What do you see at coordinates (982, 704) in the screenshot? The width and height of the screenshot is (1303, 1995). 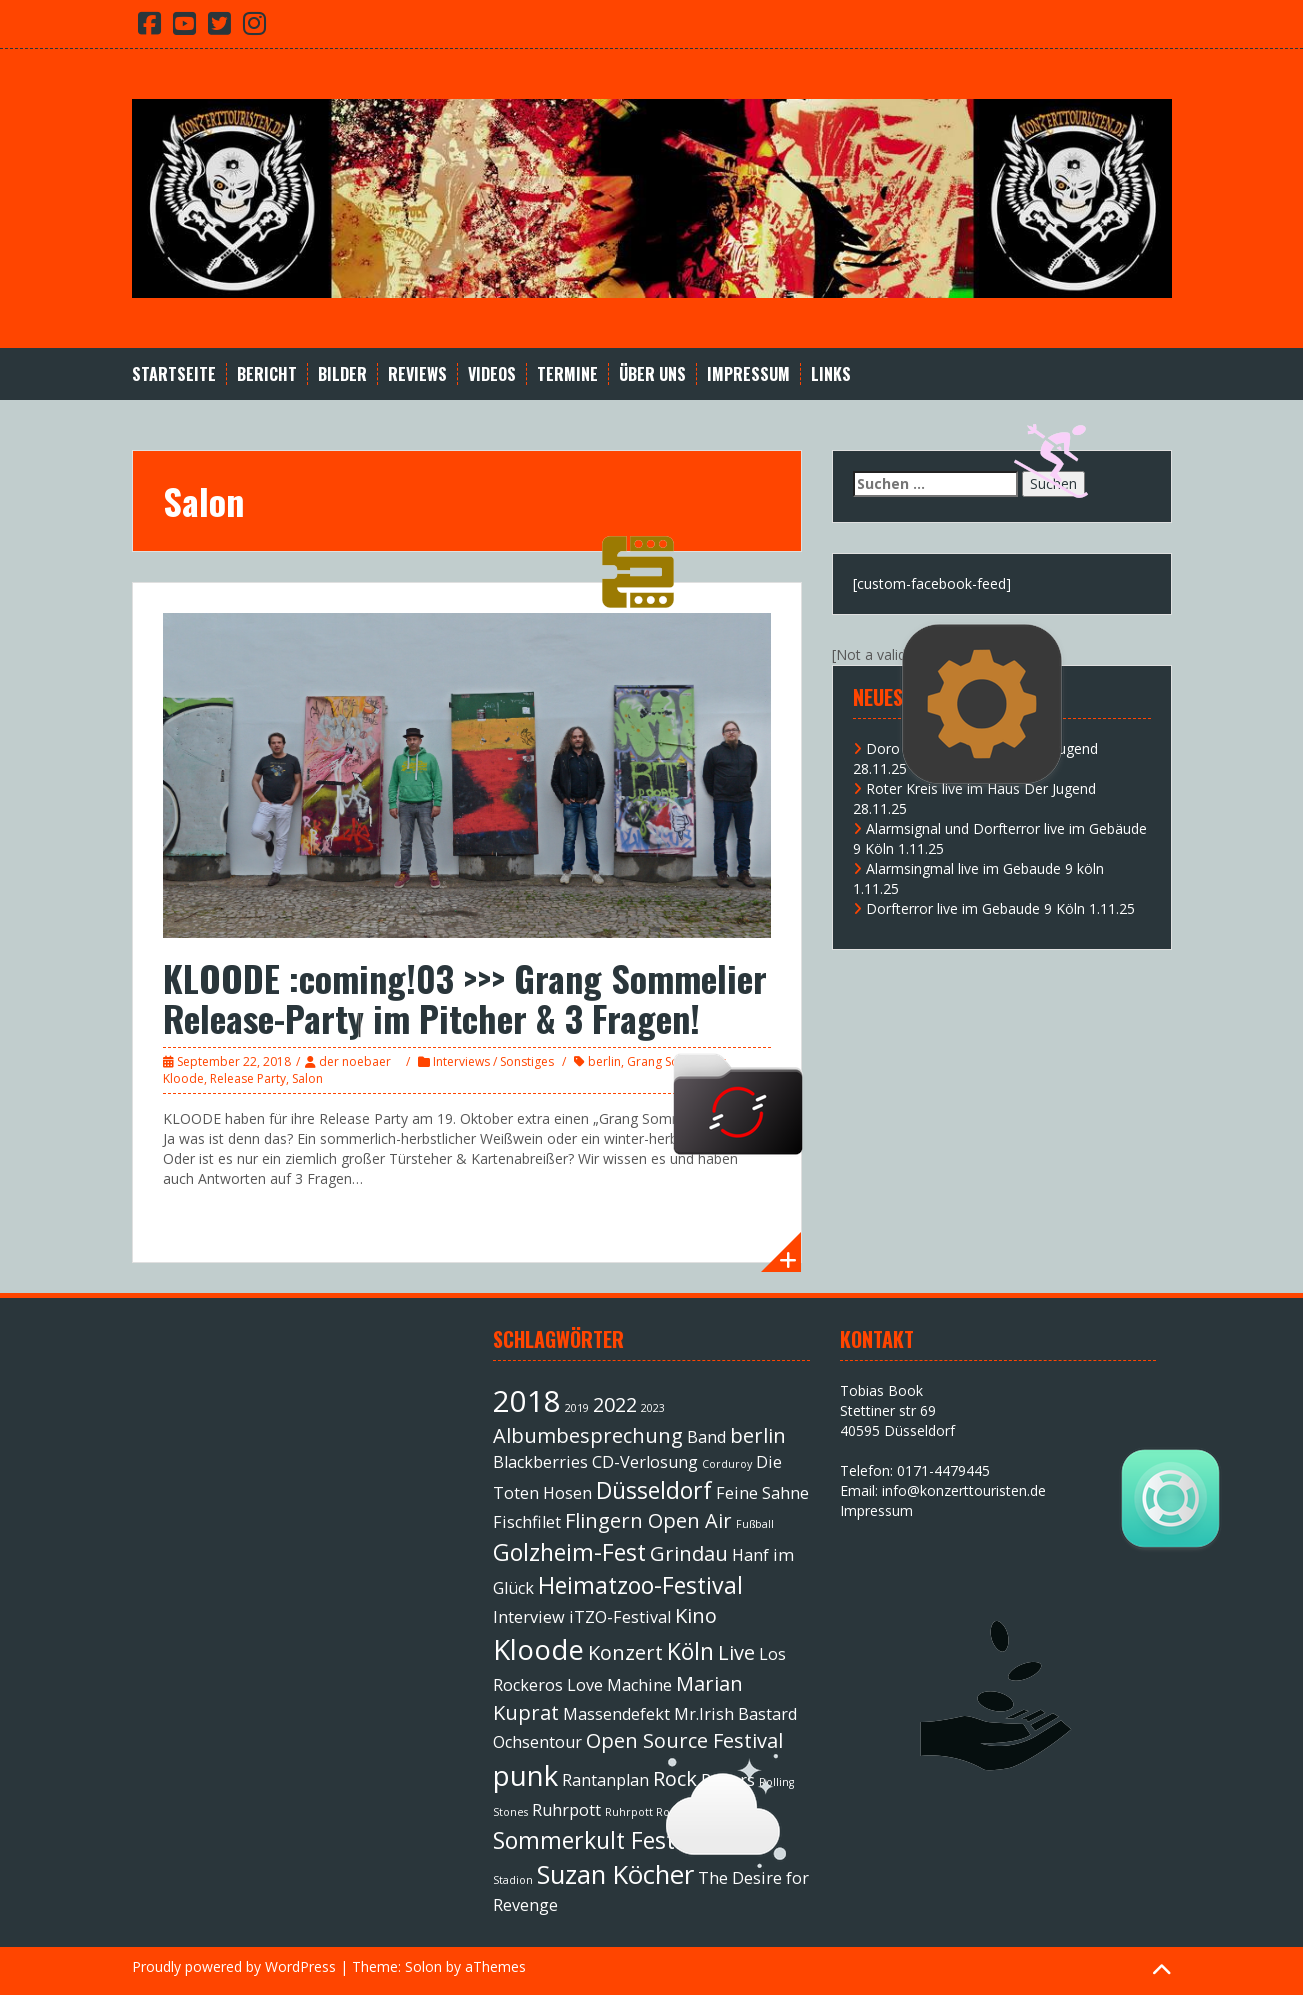 I see `launch factorio game` at bounding box center [982, 704].